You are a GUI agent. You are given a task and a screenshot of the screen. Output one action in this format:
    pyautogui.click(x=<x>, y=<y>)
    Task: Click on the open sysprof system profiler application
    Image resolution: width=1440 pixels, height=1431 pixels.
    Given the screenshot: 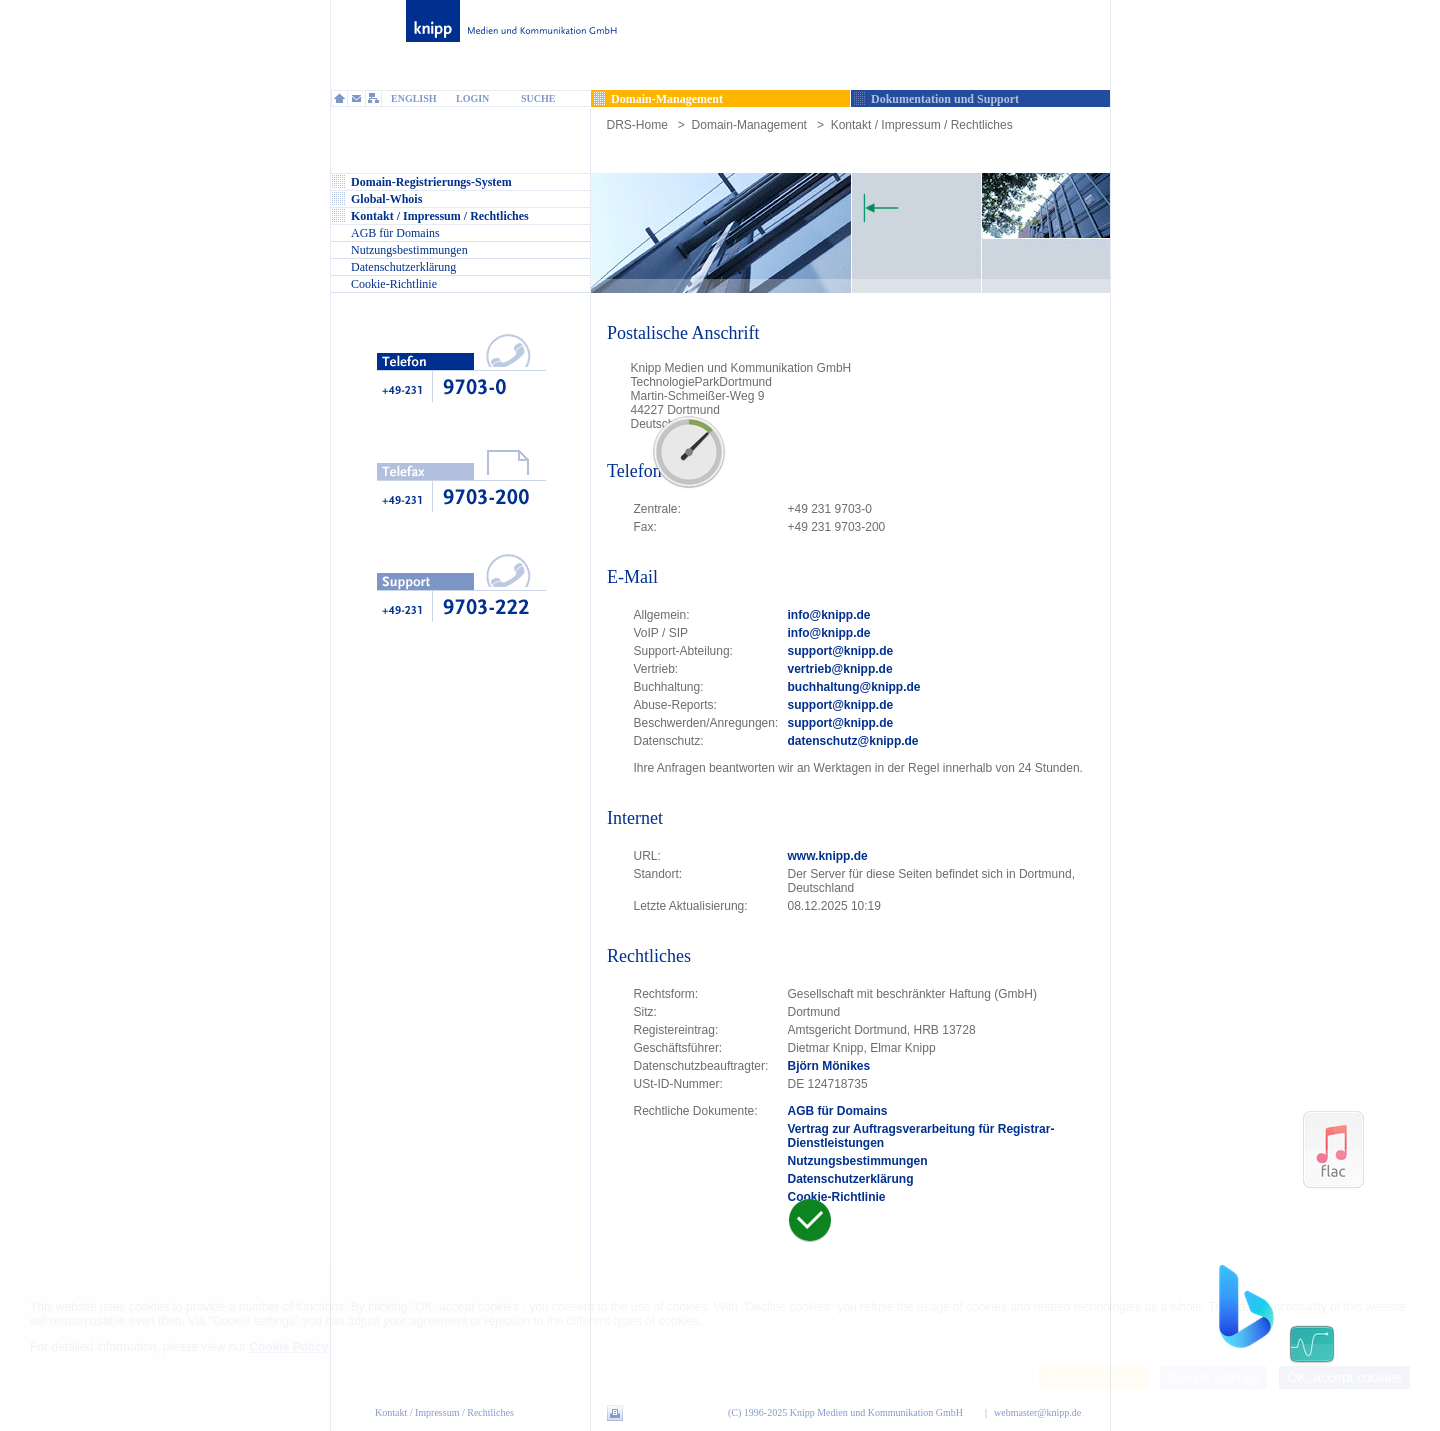 What is the action you would take?
    pyautogui.click(x=689, y=452)
    